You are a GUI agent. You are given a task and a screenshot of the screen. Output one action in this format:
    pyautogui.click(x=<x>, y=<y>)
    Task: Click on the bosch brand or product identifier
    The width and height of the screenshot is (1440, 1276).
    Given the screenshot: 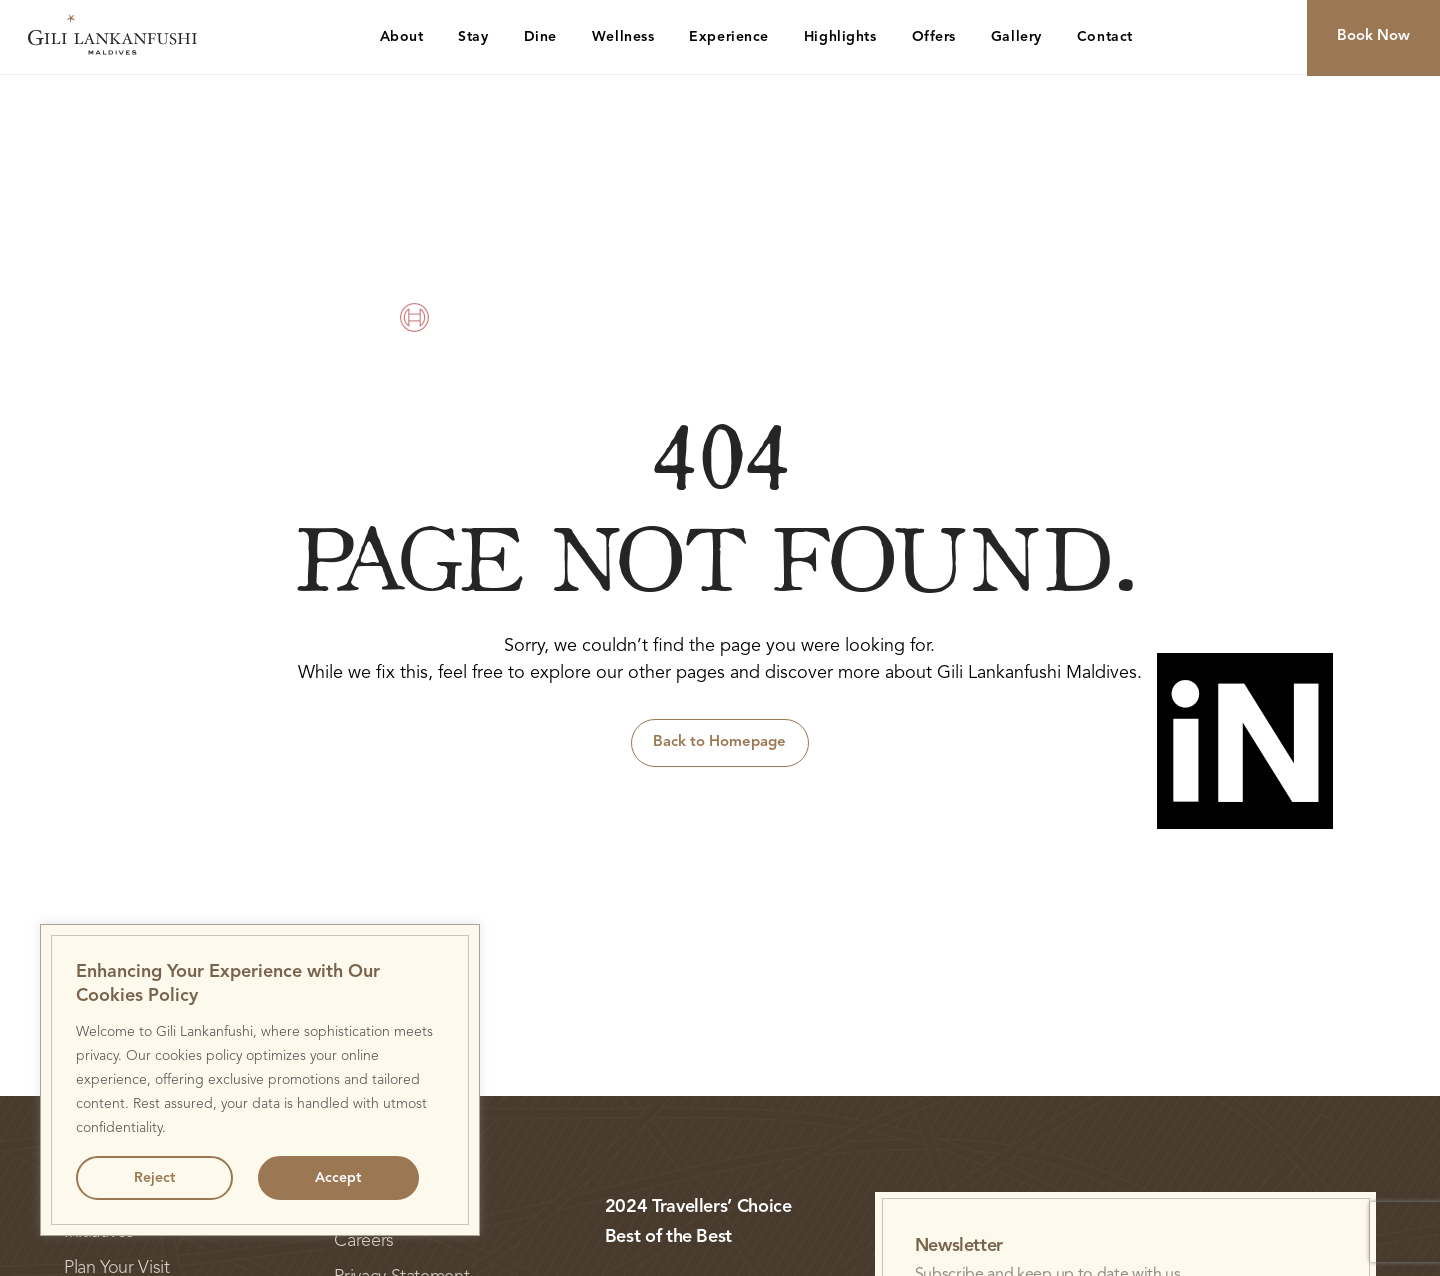 What is the action you would take?
    pyautogui.click(x=414, y=317)
    